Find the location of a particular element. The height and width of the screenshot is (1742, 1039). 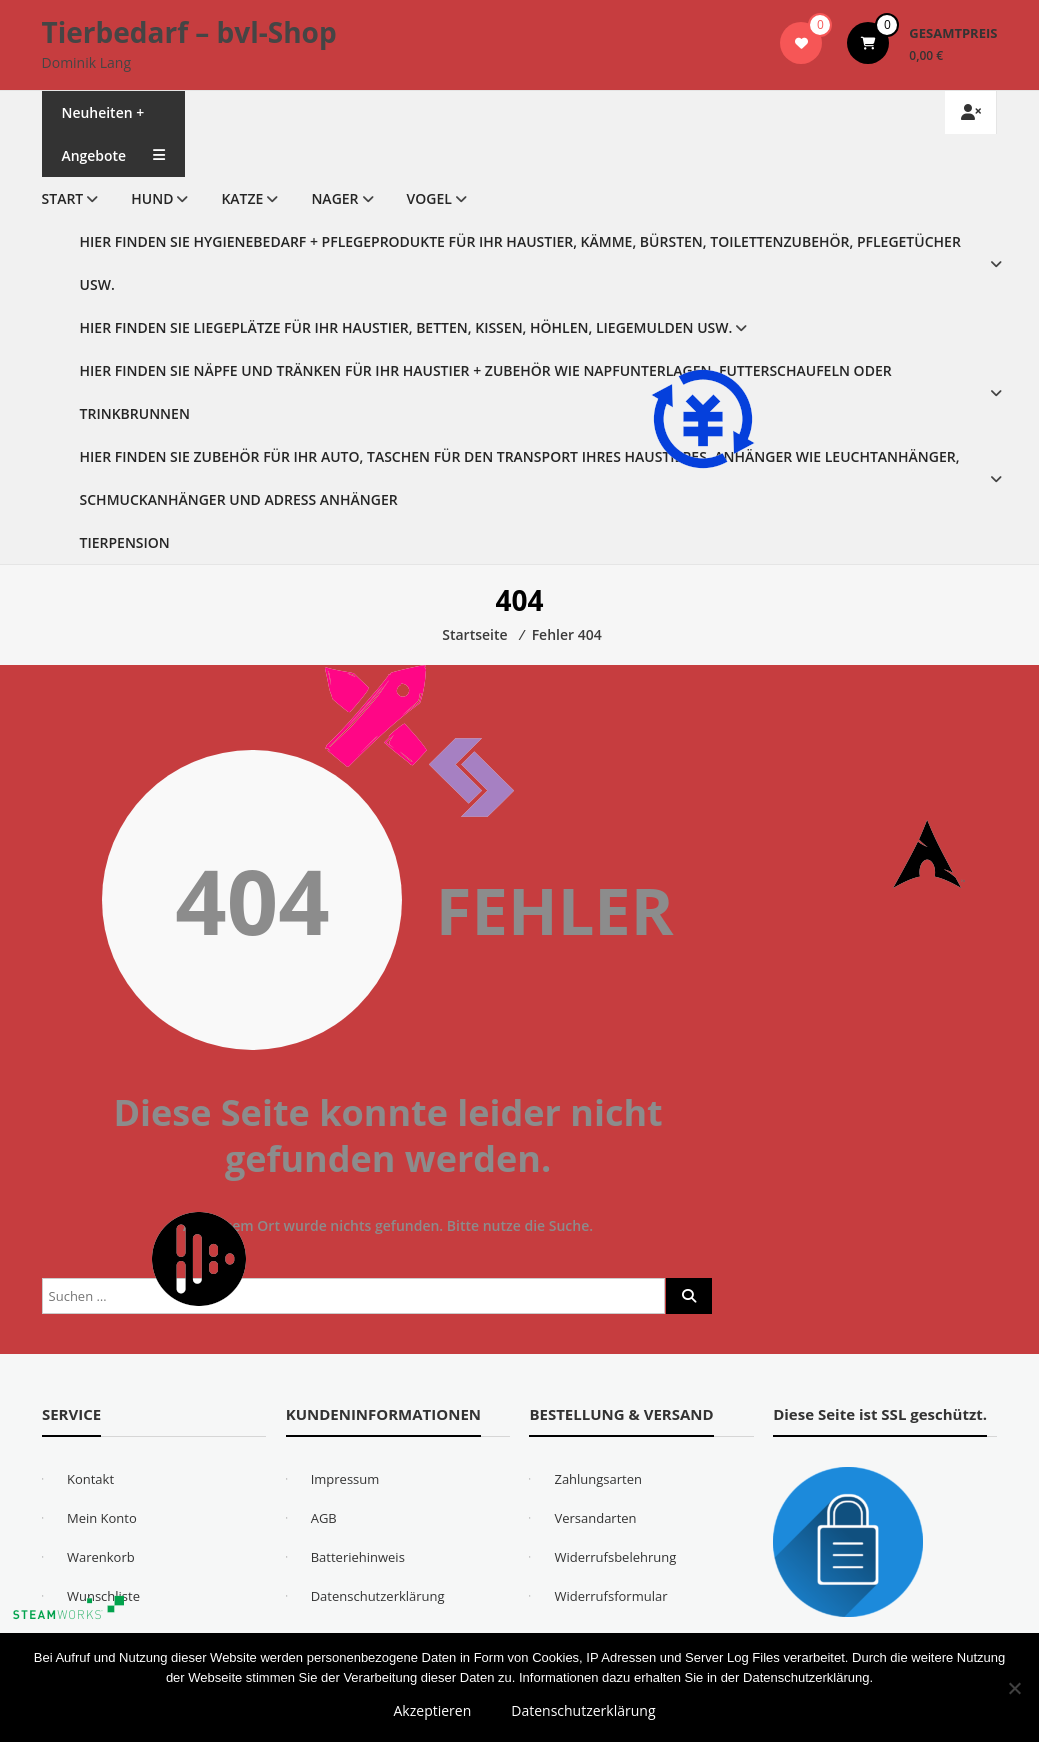

Arch Linux logo is located at coordinates (929, 854).